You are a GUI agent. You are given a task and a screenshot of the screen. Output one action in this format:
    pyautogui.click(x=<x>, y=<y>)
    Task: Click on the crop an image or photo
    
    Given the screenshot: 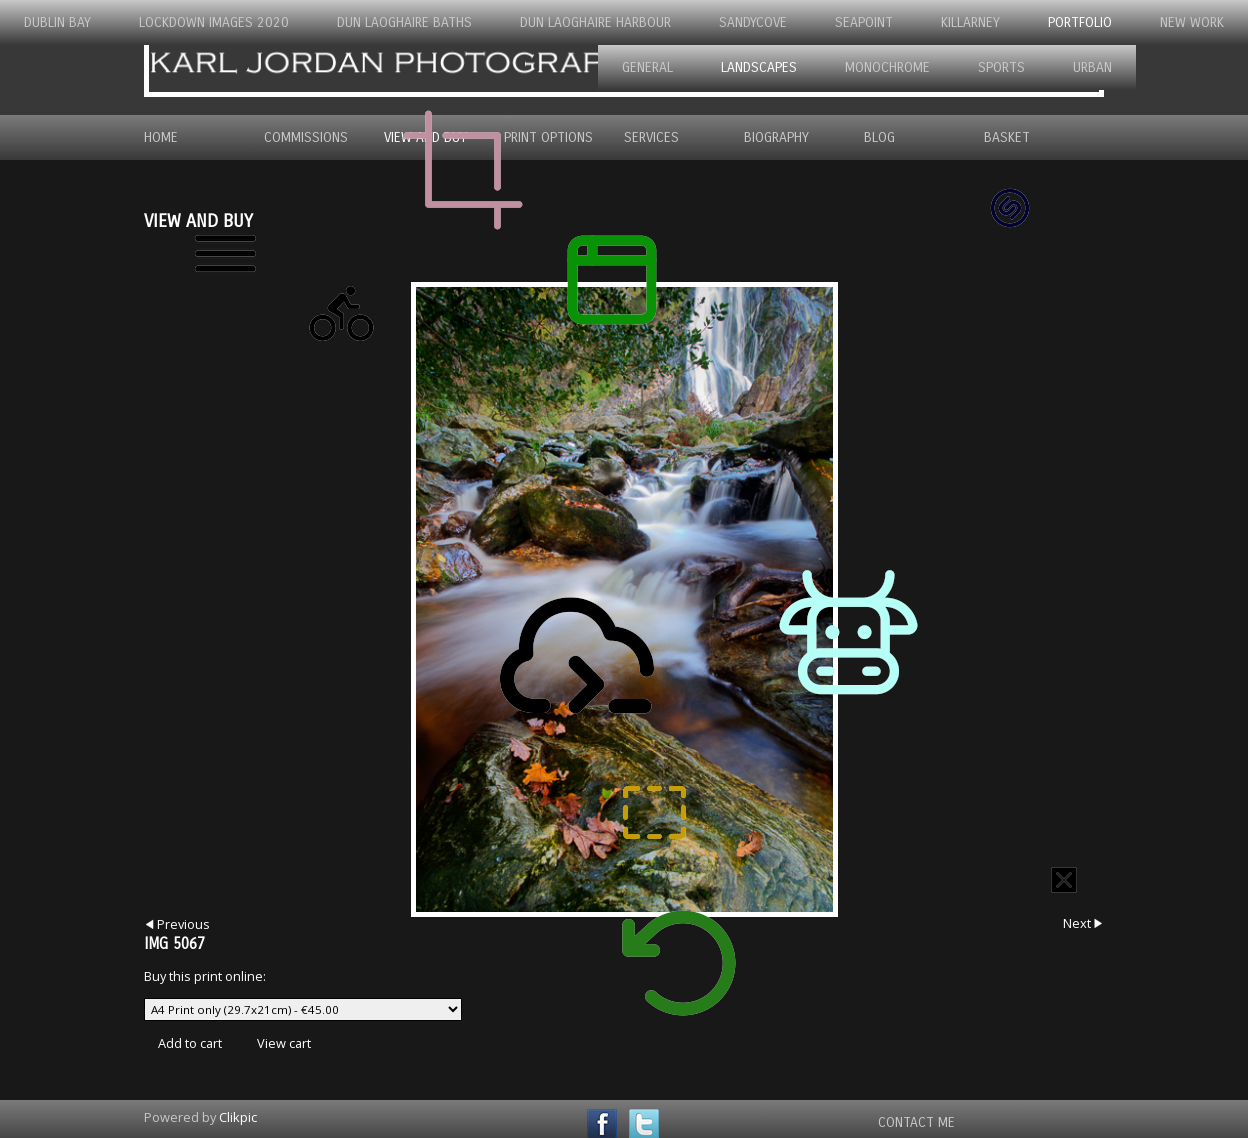 What is the action you would take?
    pyautogui.click(x=463, y=170)
    